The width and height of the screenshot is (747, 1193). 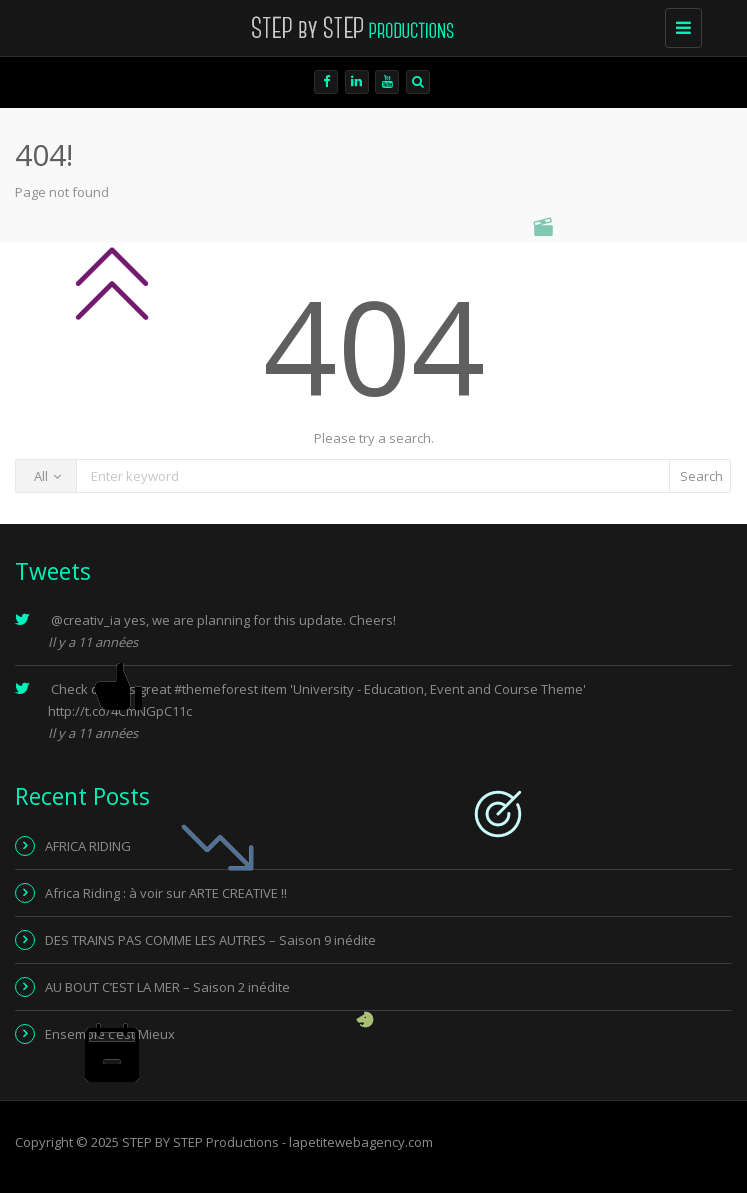 I want to click on like or approve this content, so click(x=118, y=686).